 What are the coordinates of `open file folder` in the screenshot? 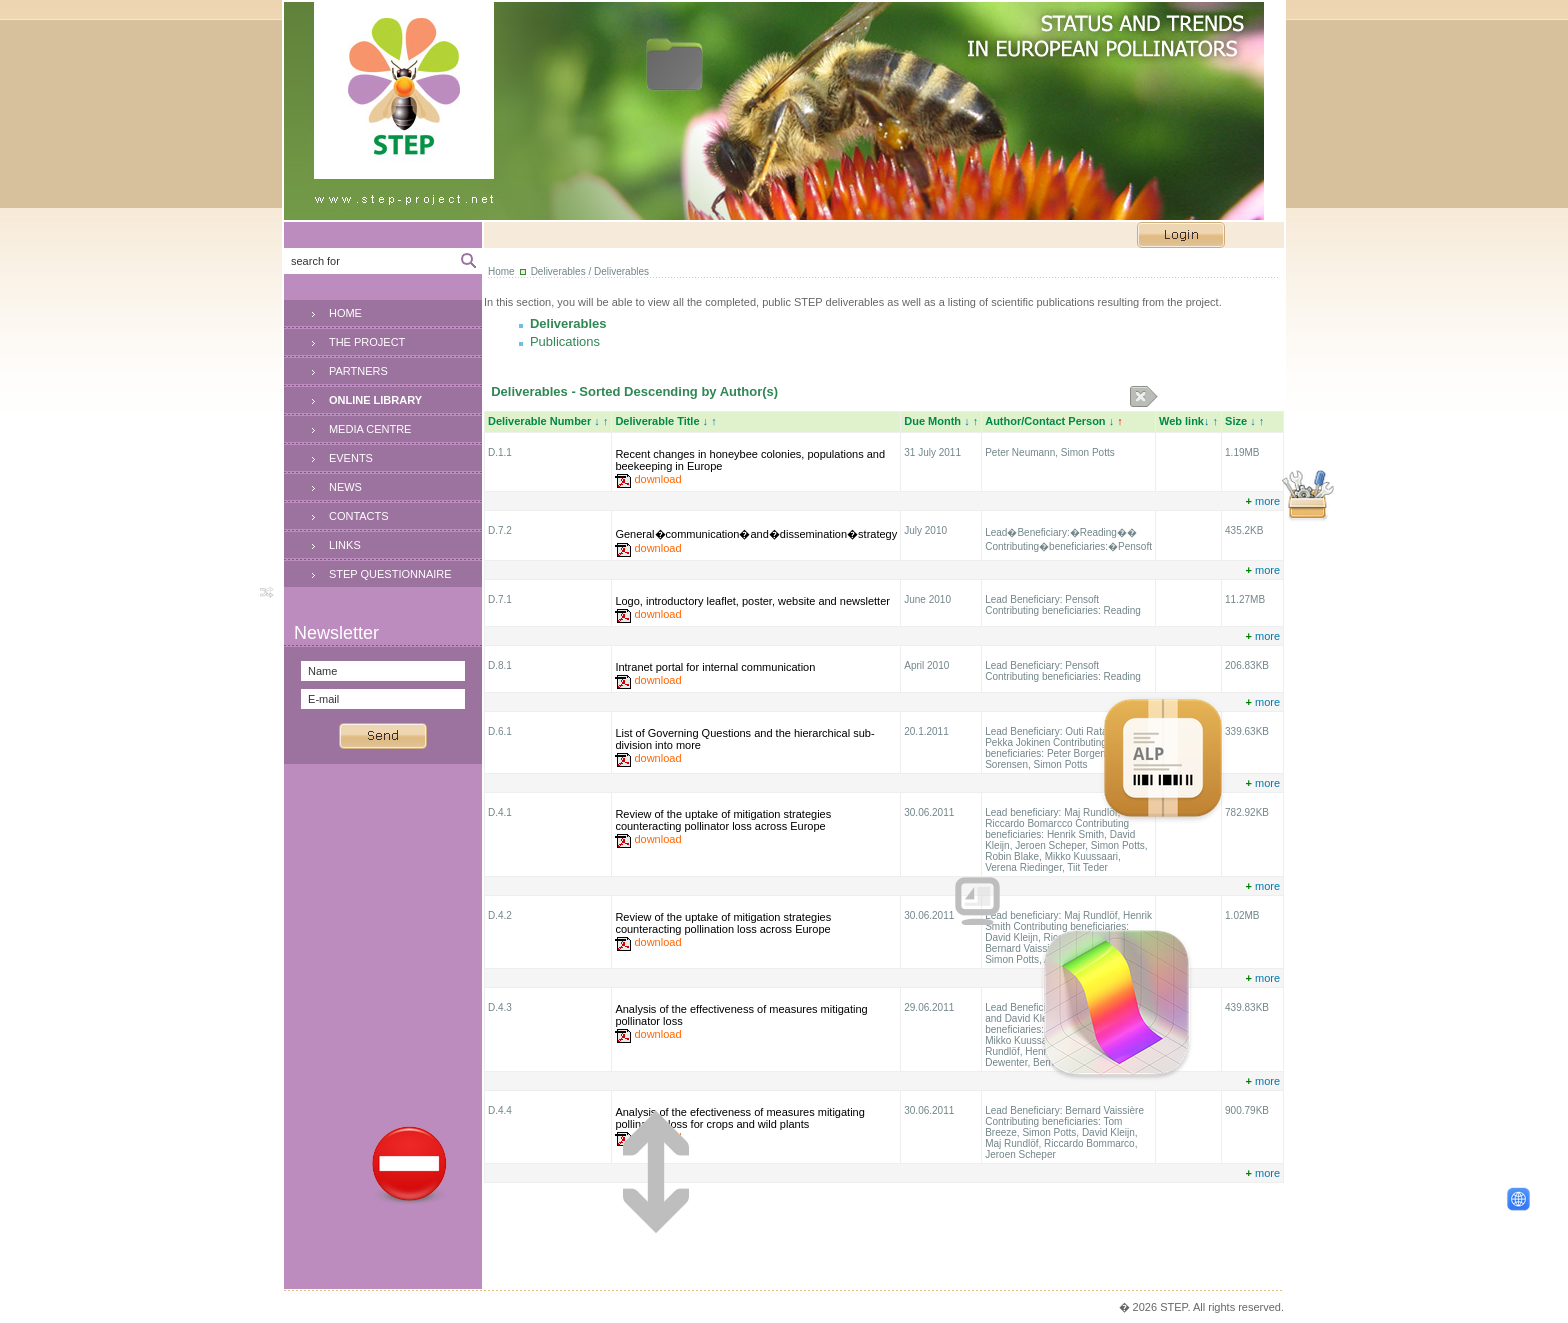 It's located at (674, 64).